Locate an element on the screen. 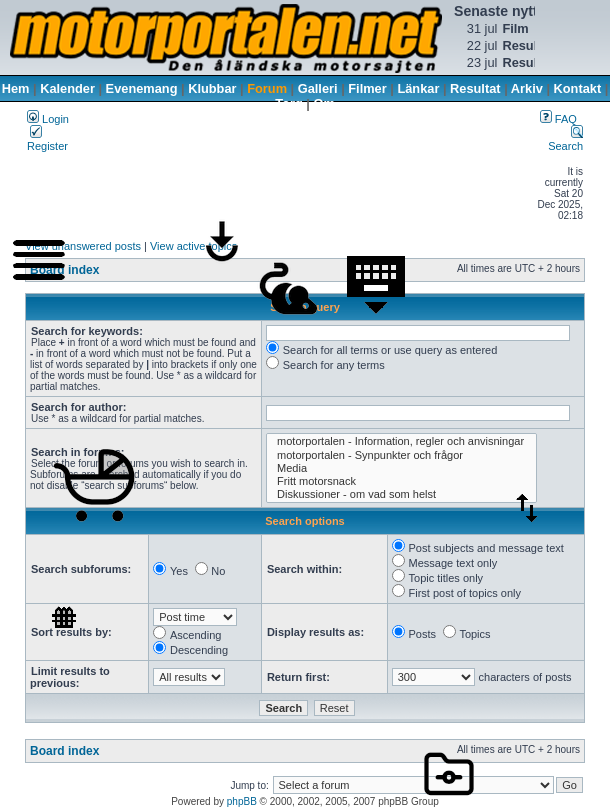  request rodent pest control services is located at coordinates (288, 288).